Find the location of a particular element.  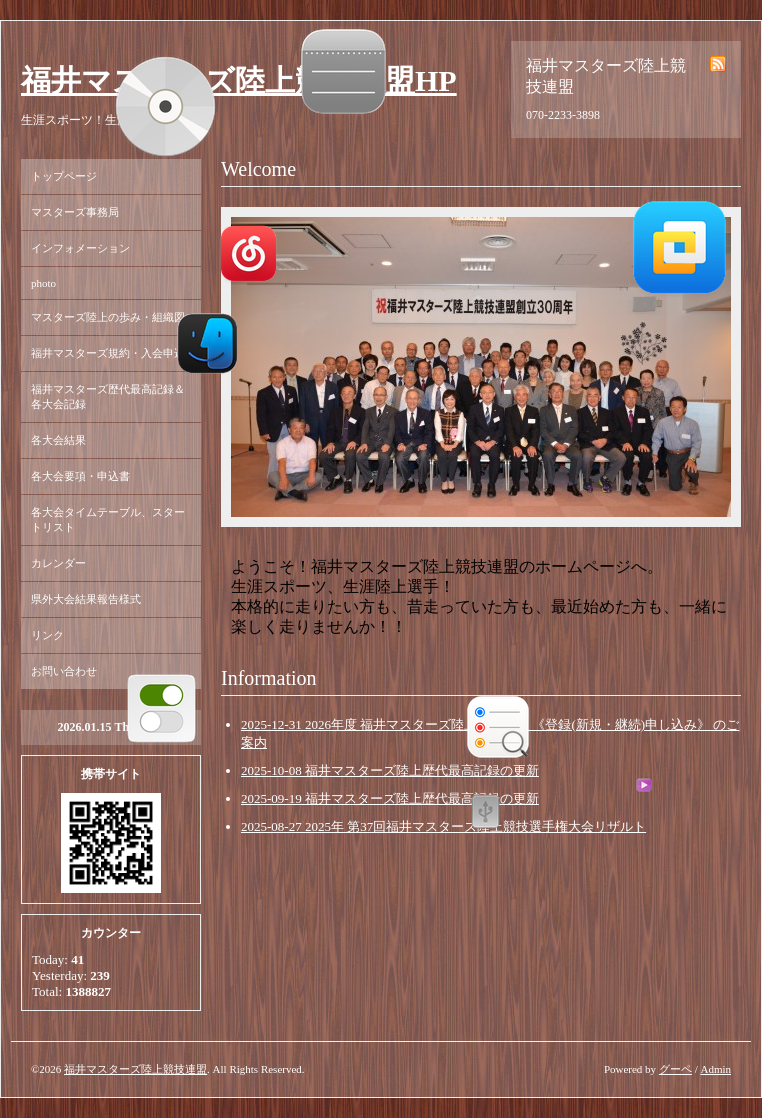

open the notes app is located at coordinates (343, 71).